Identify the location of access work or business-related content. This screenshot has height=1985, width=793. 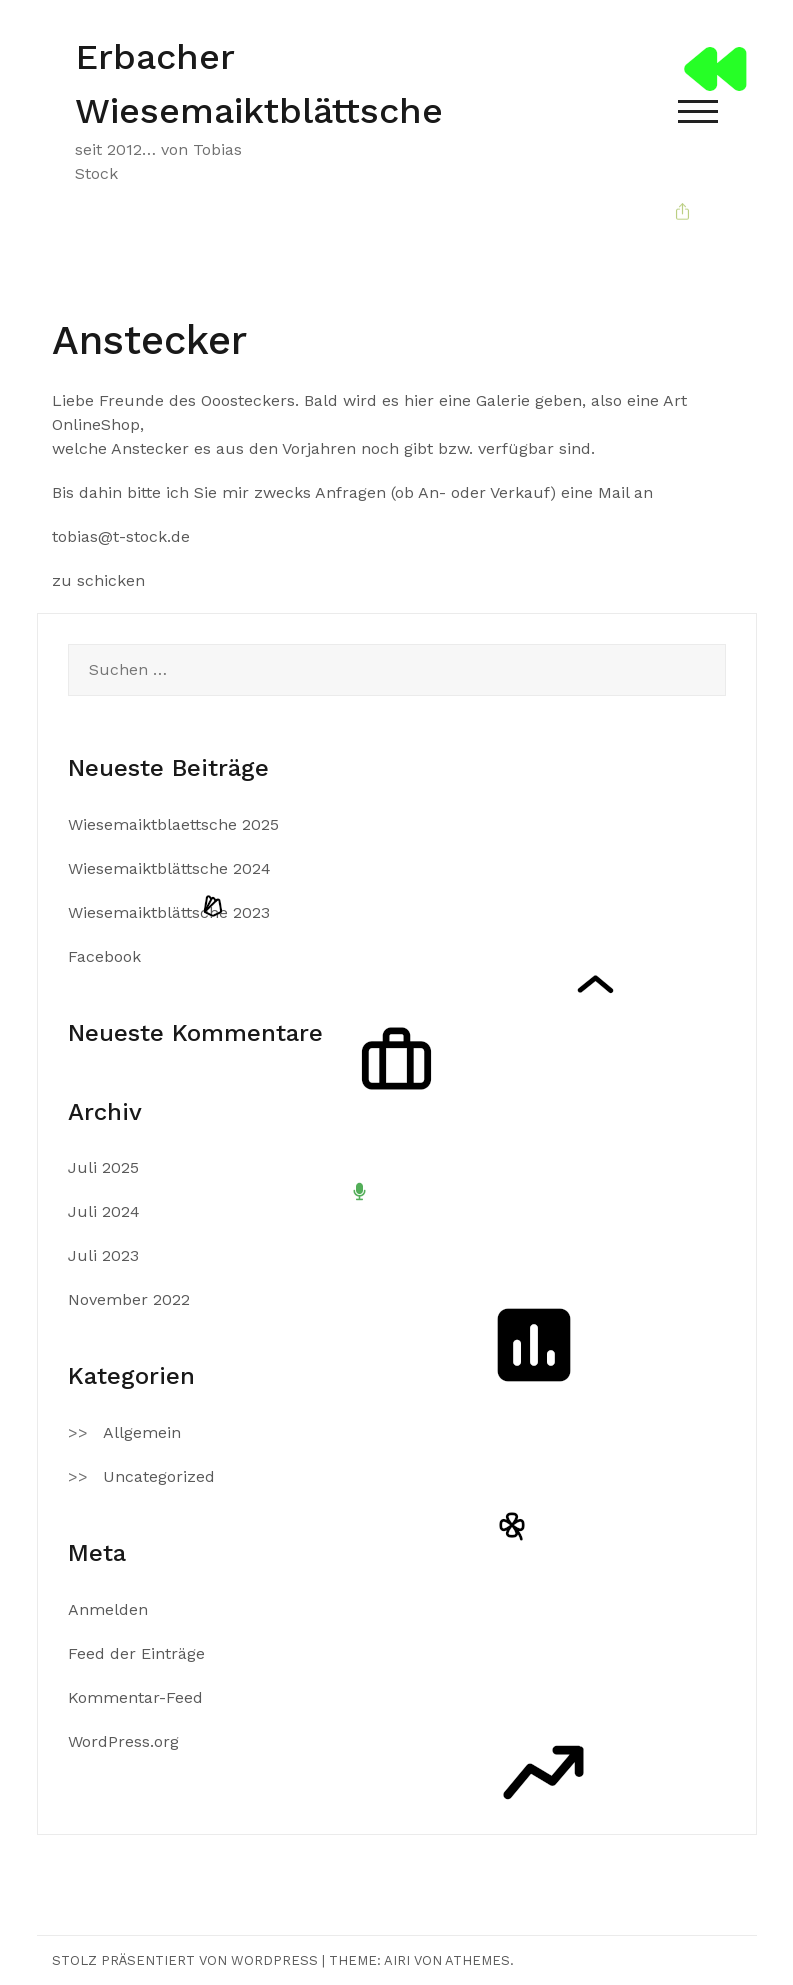
(396, 1058).